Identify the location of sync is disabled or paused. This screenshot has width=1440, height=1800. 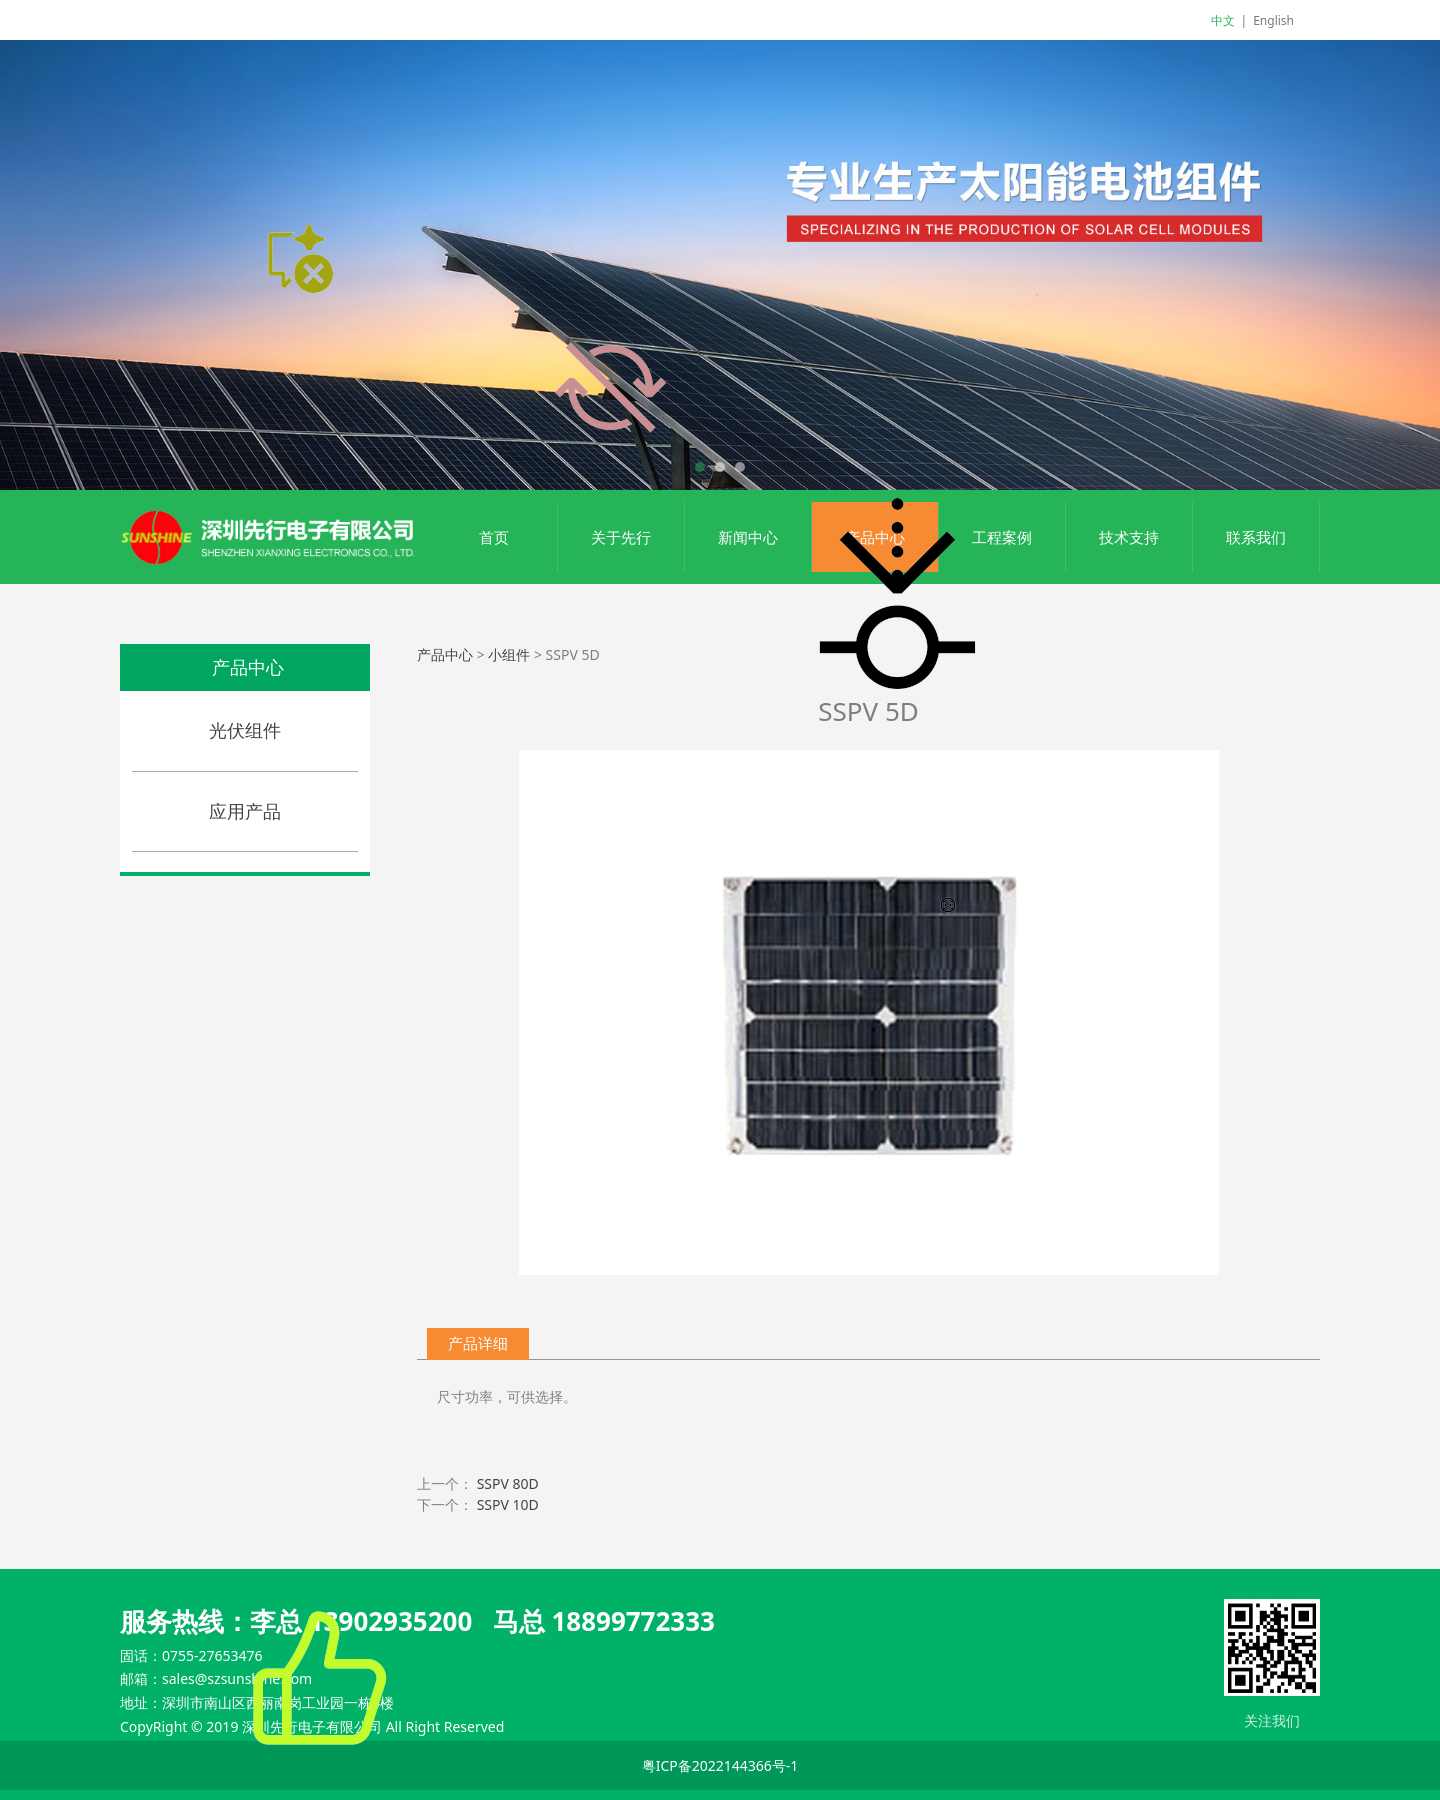
(610, 387).